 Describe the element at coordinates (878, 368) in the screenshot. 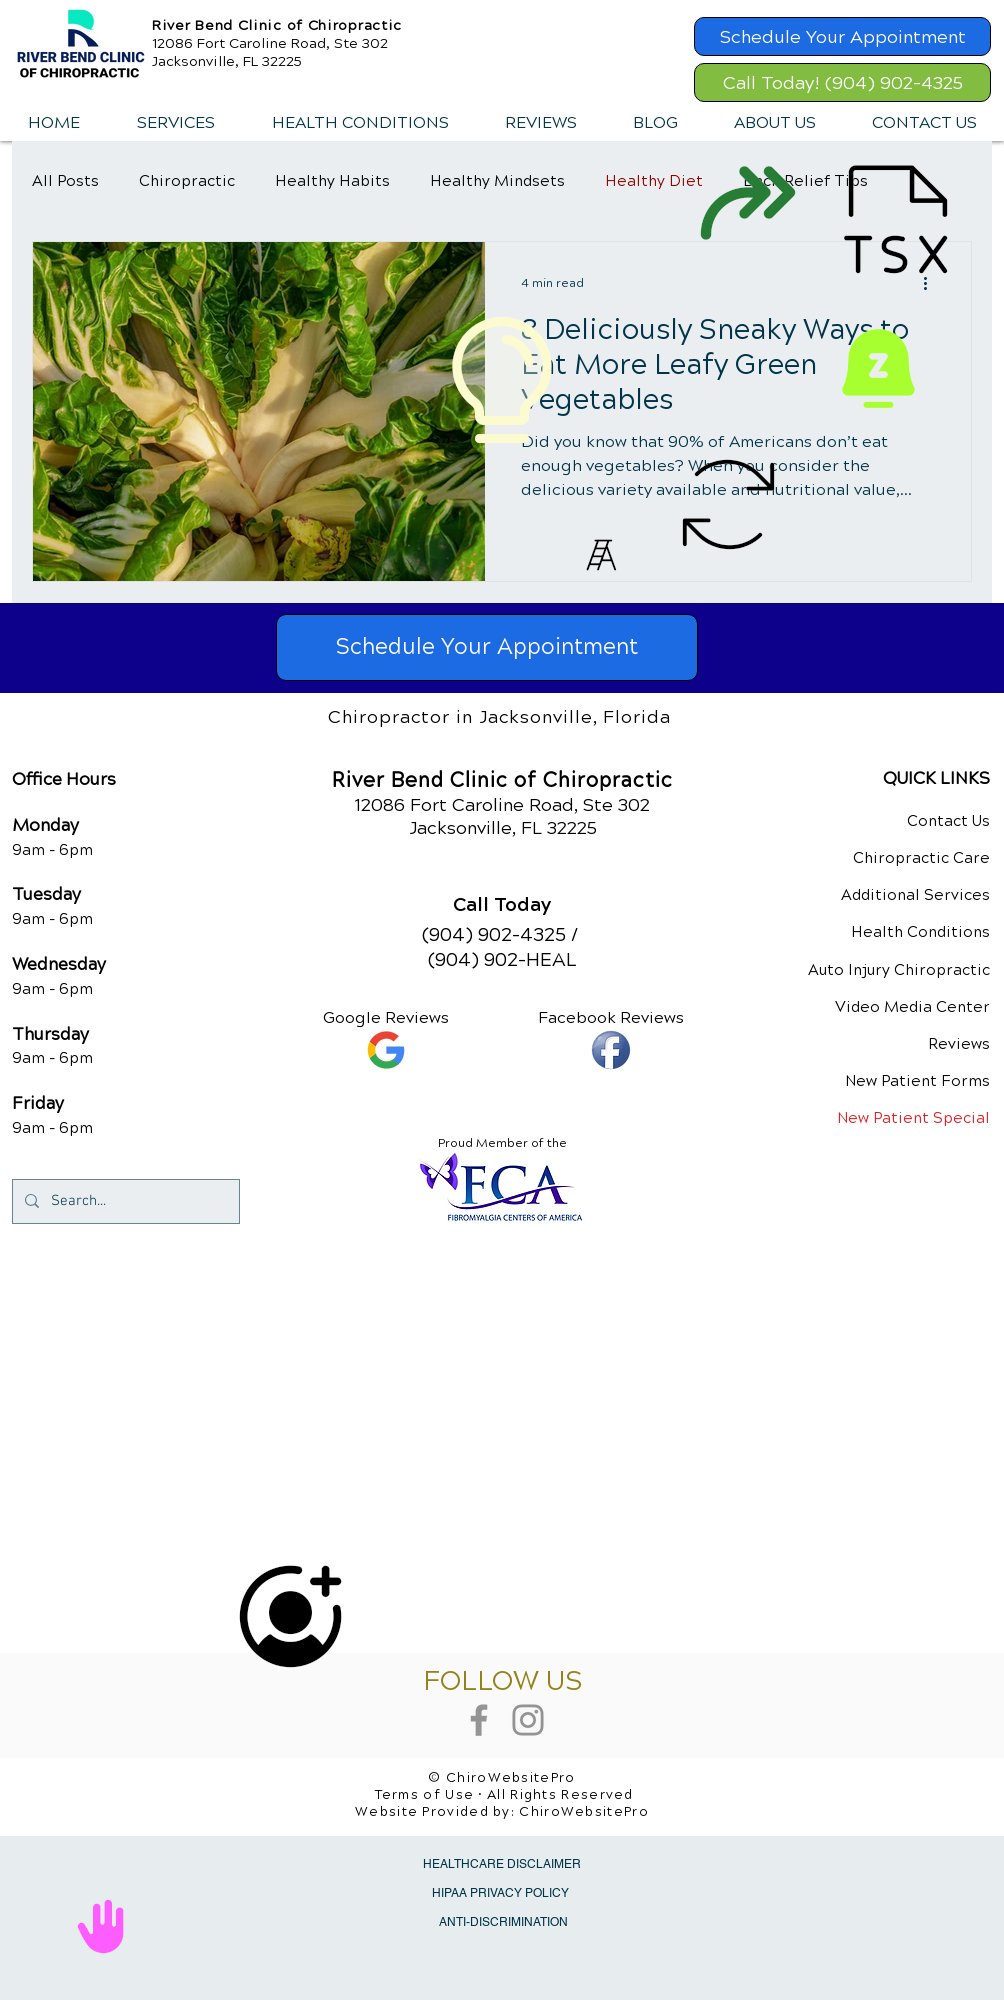

I see `mute notifications or enable do not disturb mode` at that location.